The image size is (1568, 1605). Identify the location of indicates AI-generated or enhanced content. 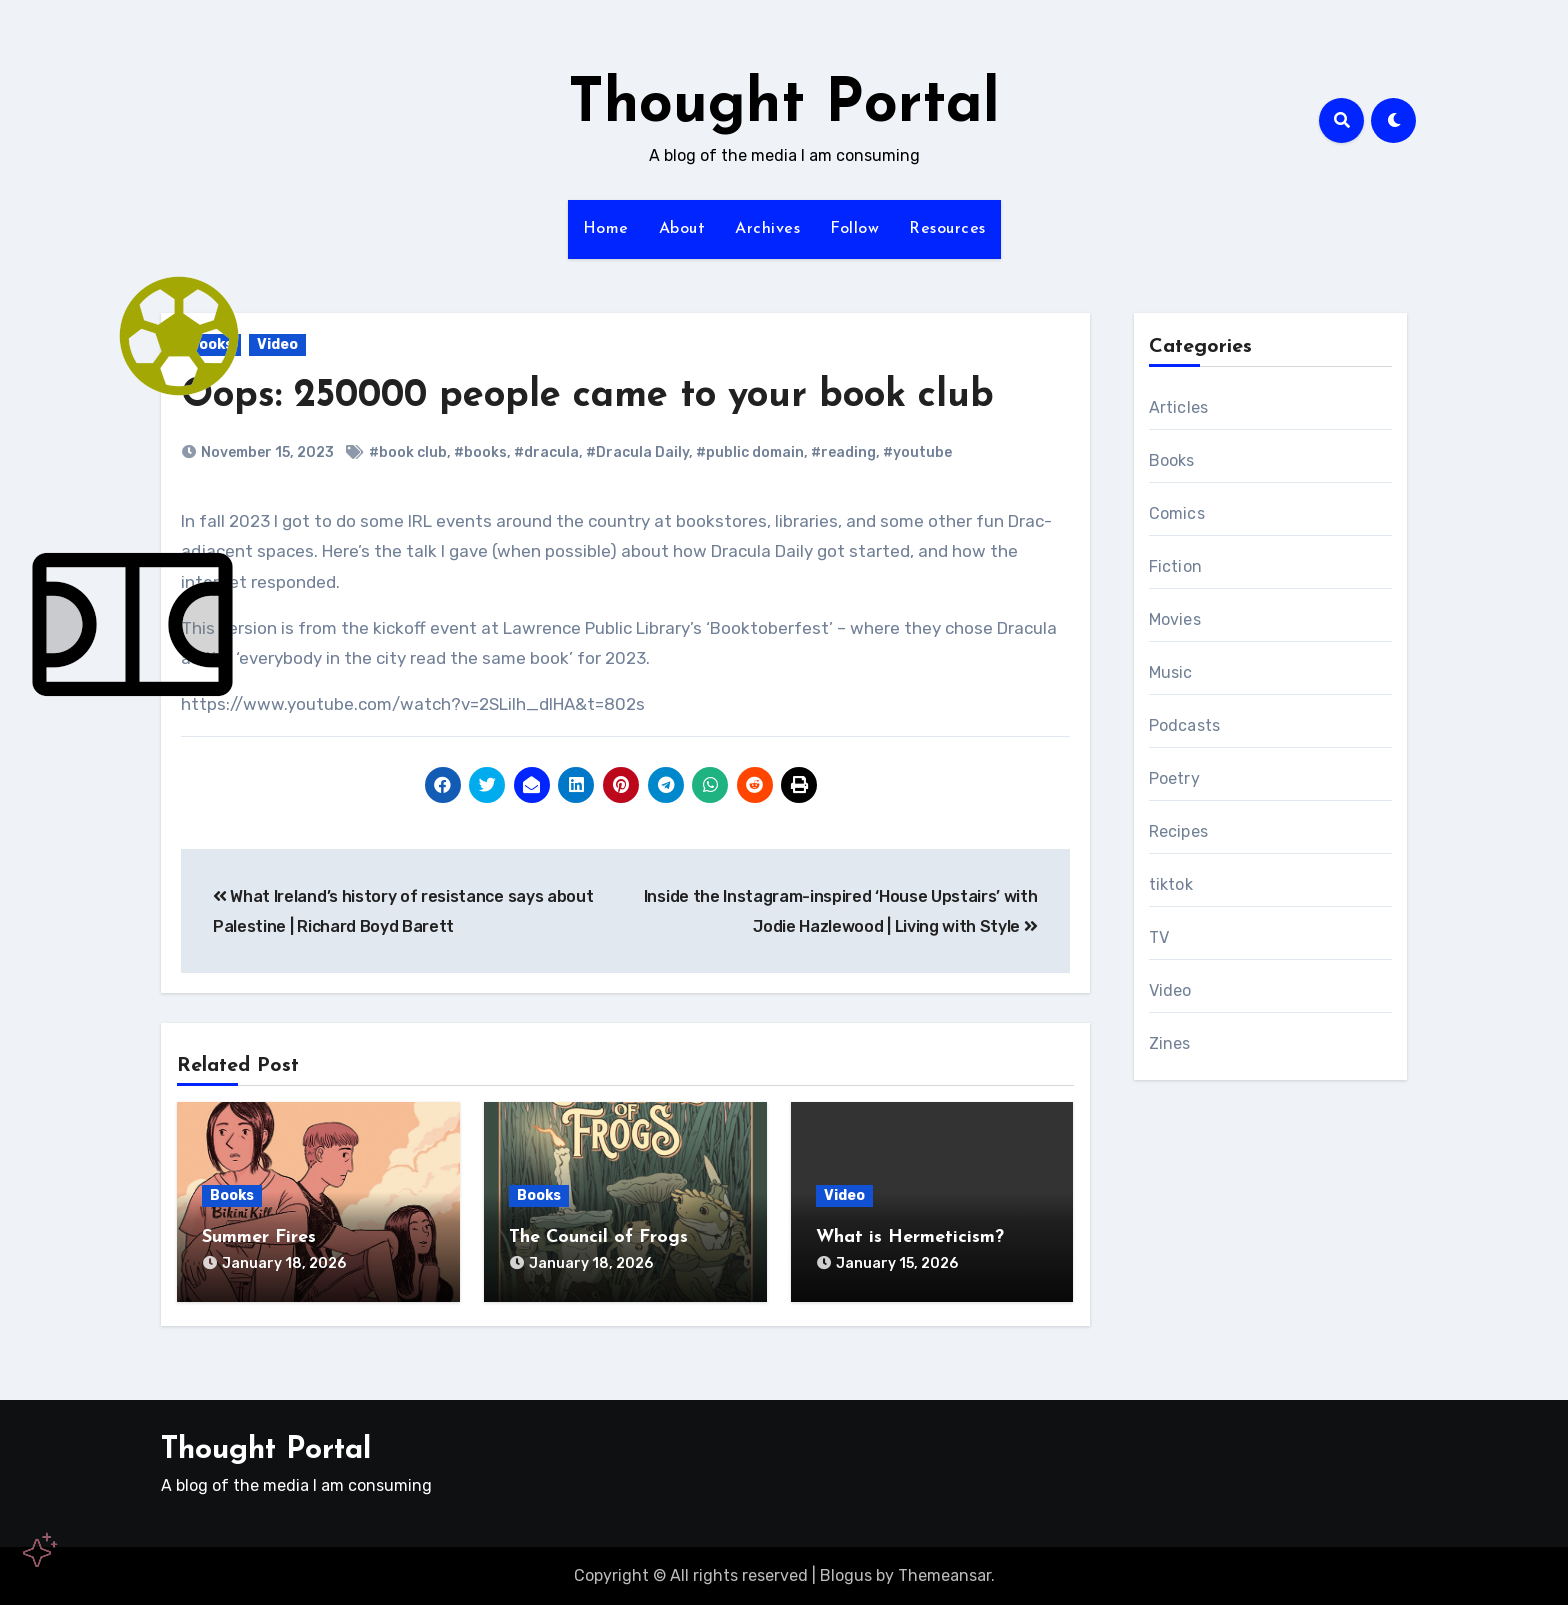
(39, 1550).